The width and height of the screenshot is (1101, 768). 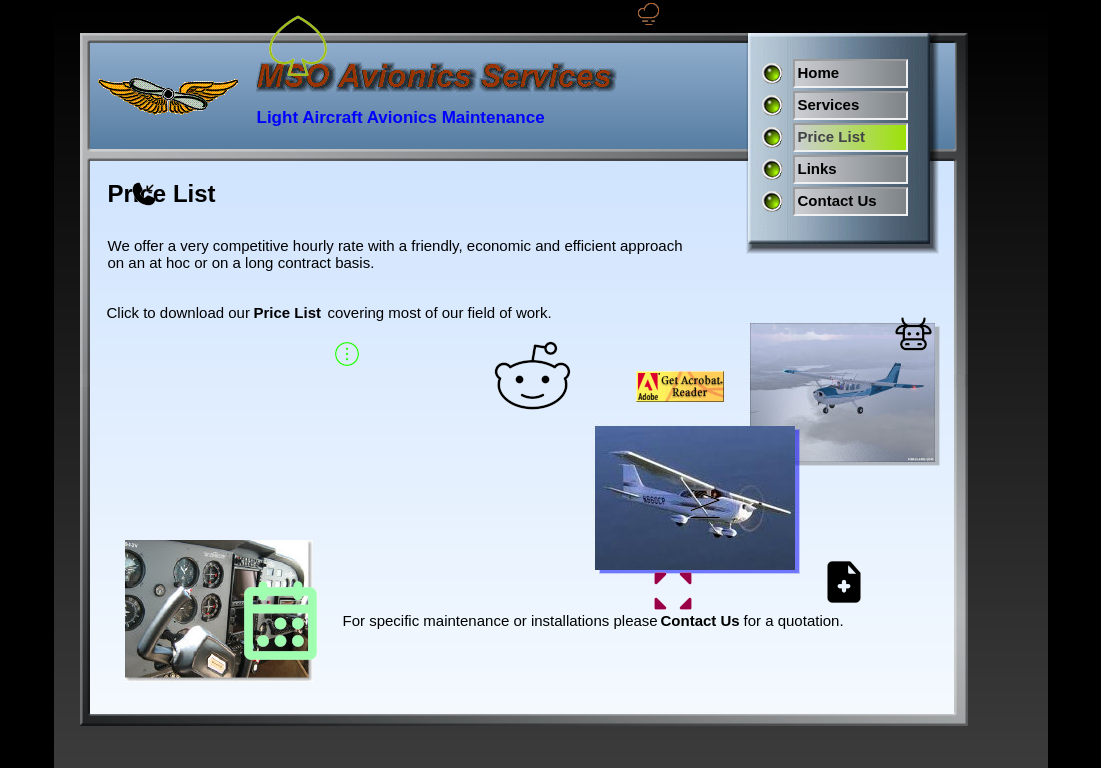 I want to click on open more options menu, so click(x=347, y=354).